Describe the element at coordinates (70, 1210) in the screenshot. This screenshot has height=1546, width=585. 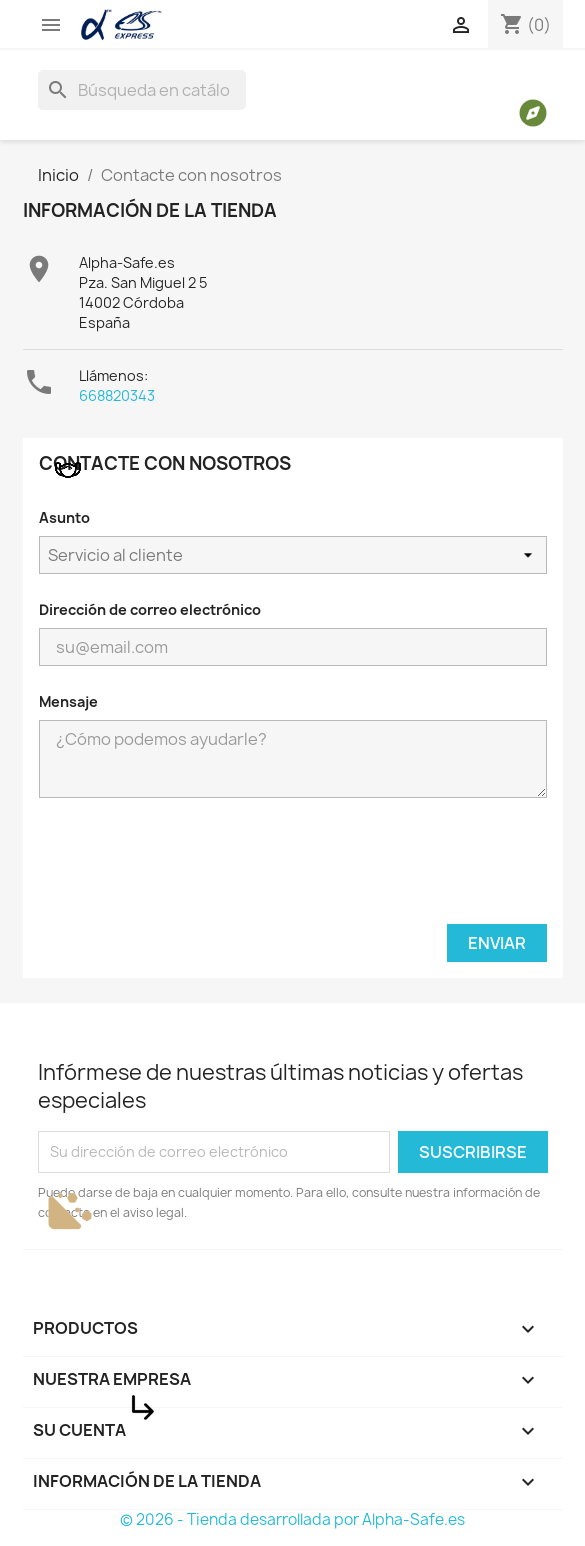
I see `indicates rockslide or landslide hazard warning` at that location.